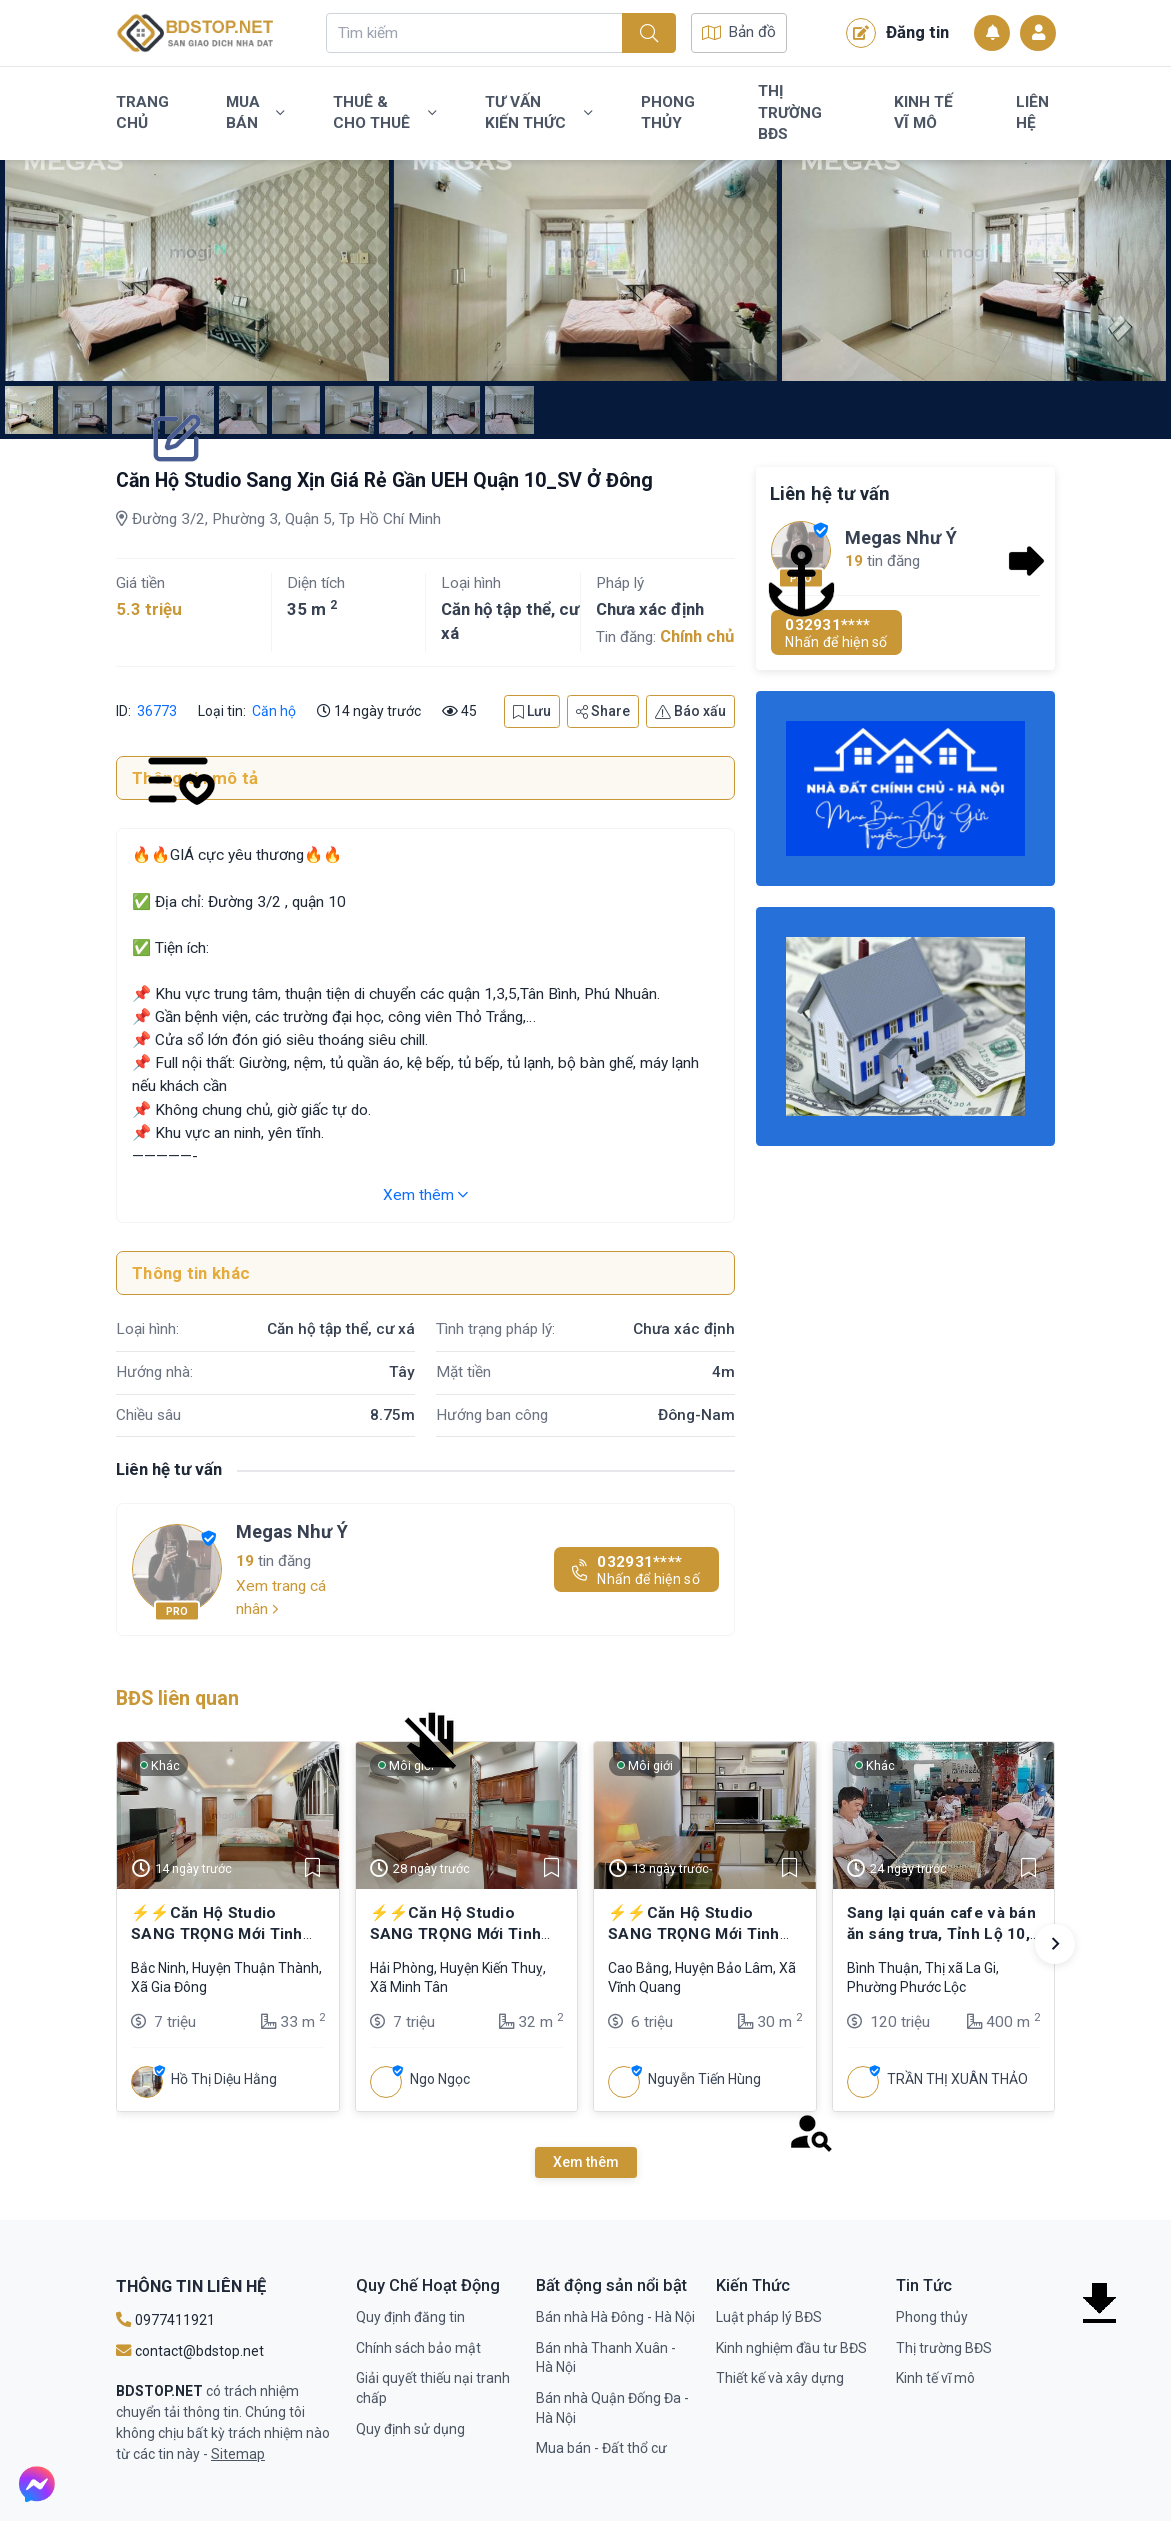 This screenshot has width=1171, height=2521. Describe the element at coordinates (811, 2131) in the screenshot. I see `search for a user or contact` at that location.